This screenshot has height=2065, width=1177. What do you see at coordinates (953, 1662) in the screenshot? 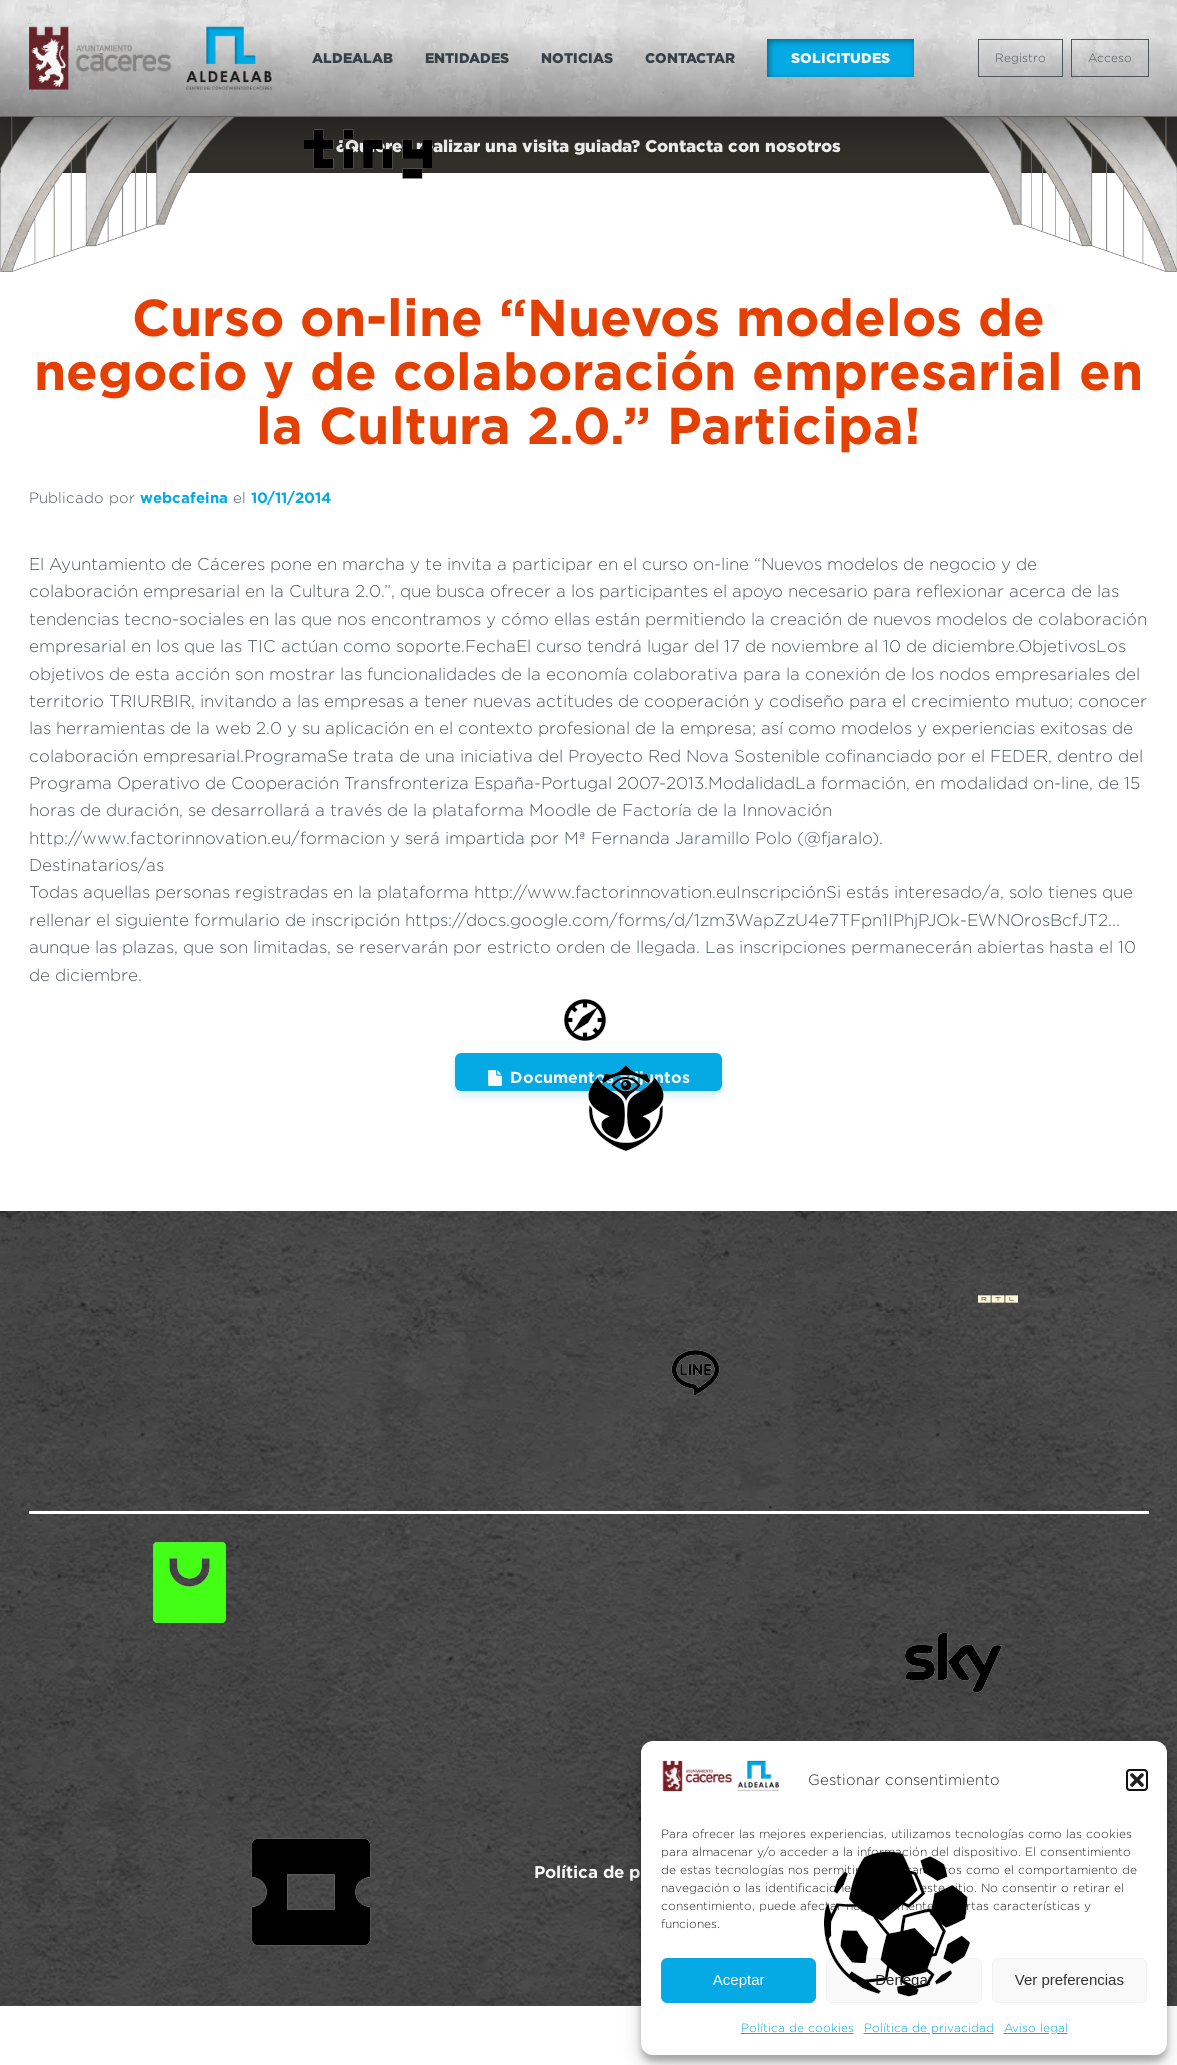
I see `sky brand logo` at bounding box center [953, 1662].